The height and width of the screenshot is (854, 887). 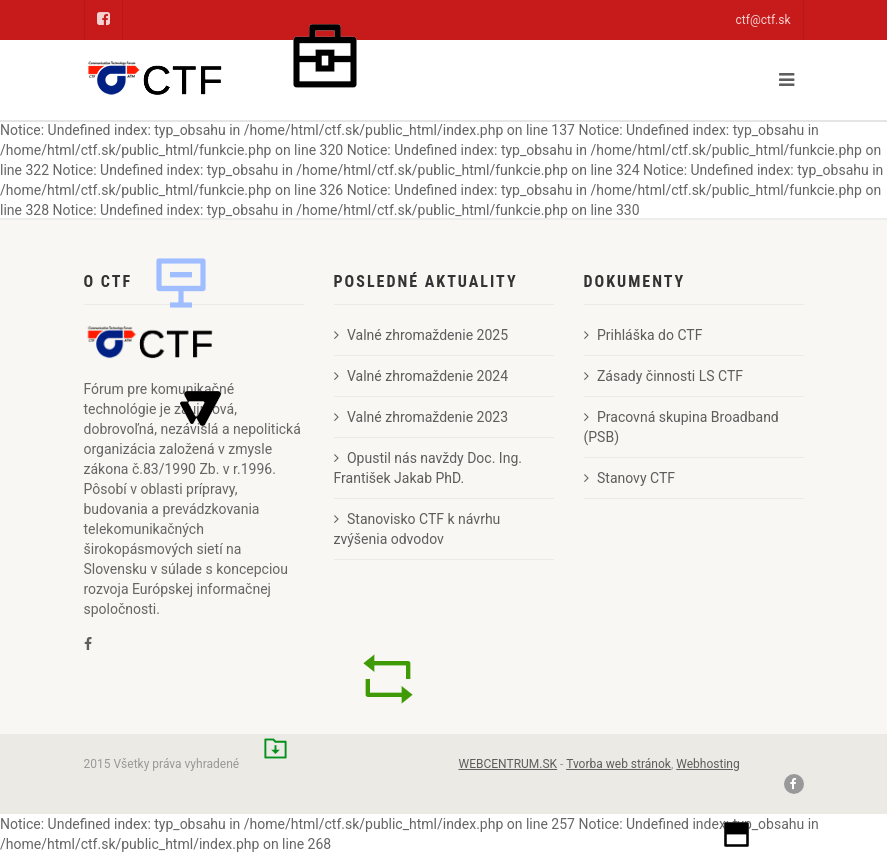 What do you see at coordinates (200, 408) in the screenshot?
I see `visit the VTEX website or platform` at bounding box center [200, 408].